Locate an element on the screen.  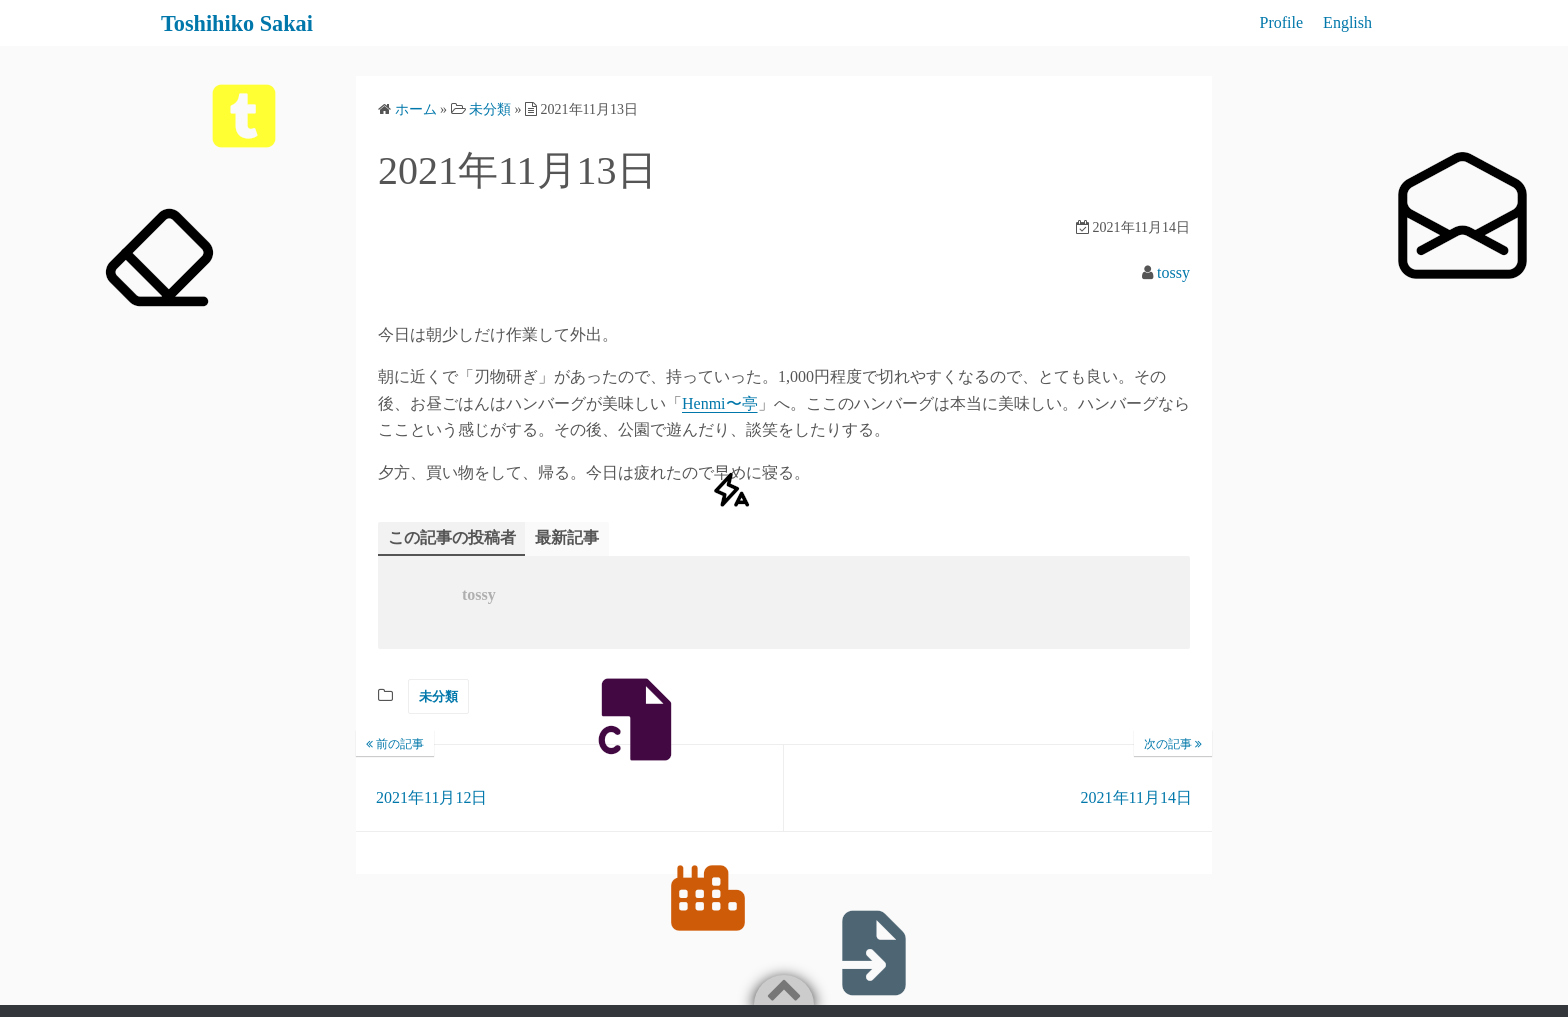
erase or clear content is located at coordinates (159, 257).